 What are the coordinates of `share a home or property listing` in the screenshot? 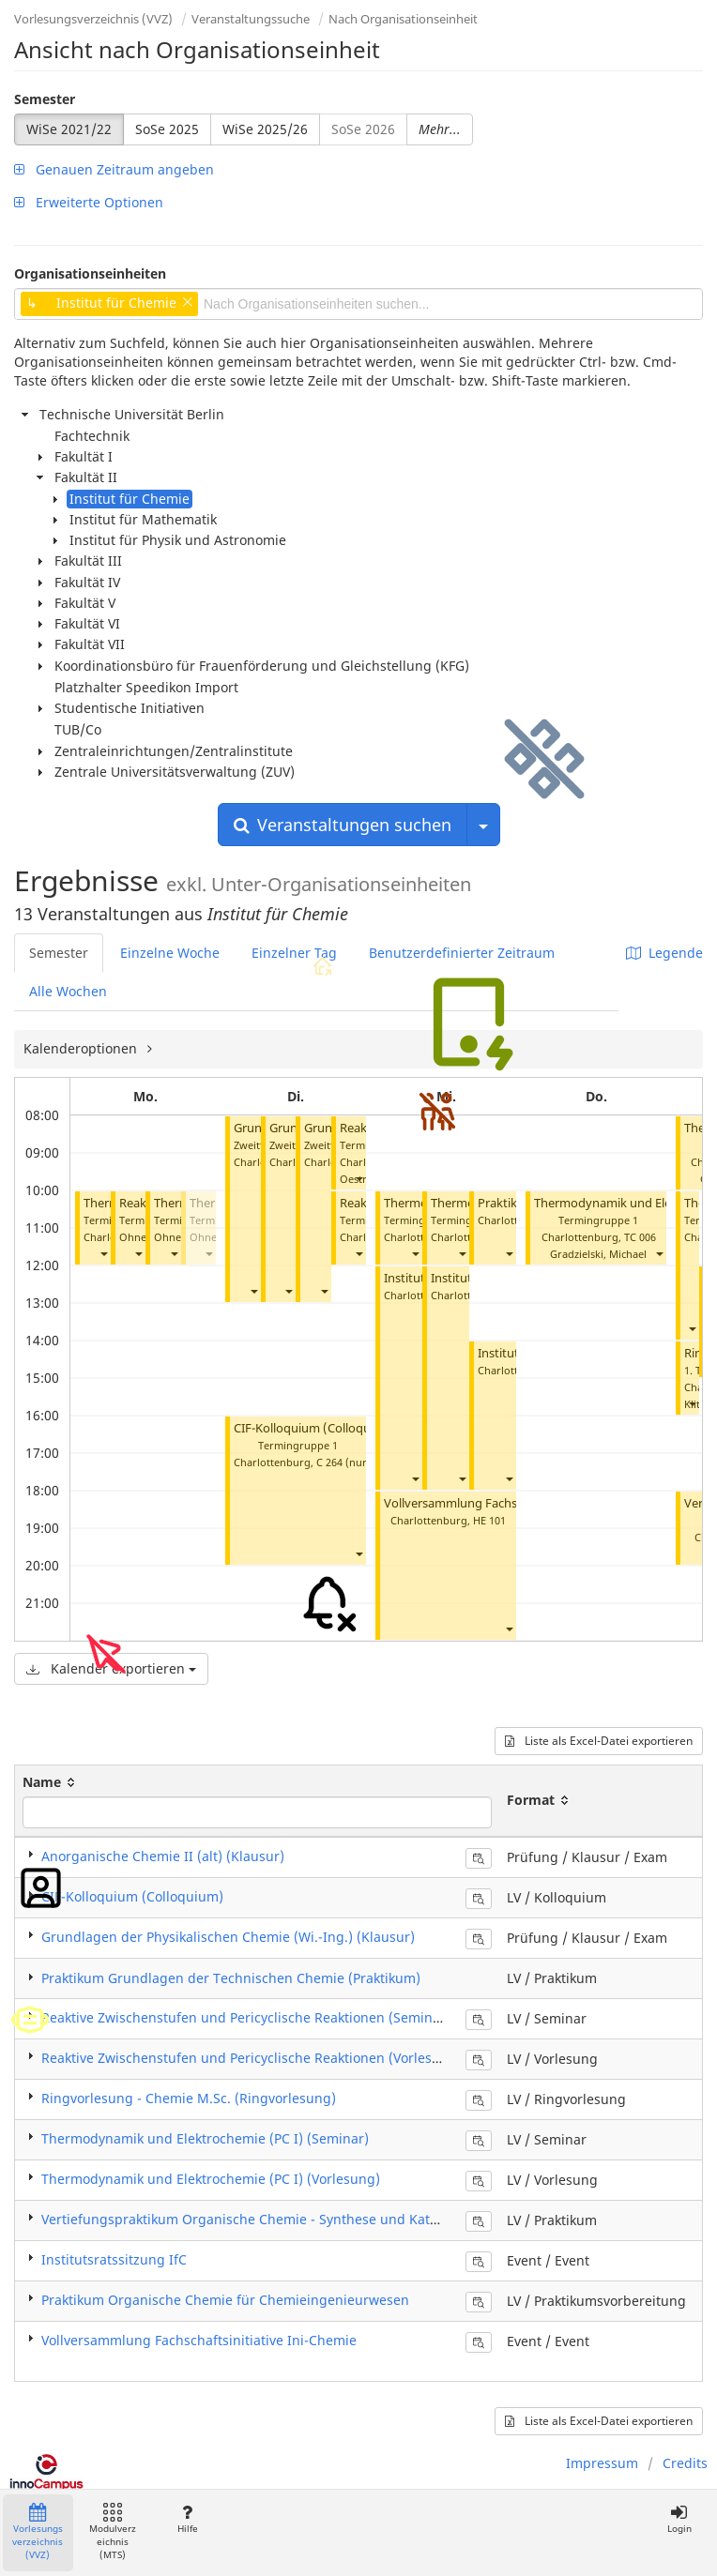 It's located at (322, 965).